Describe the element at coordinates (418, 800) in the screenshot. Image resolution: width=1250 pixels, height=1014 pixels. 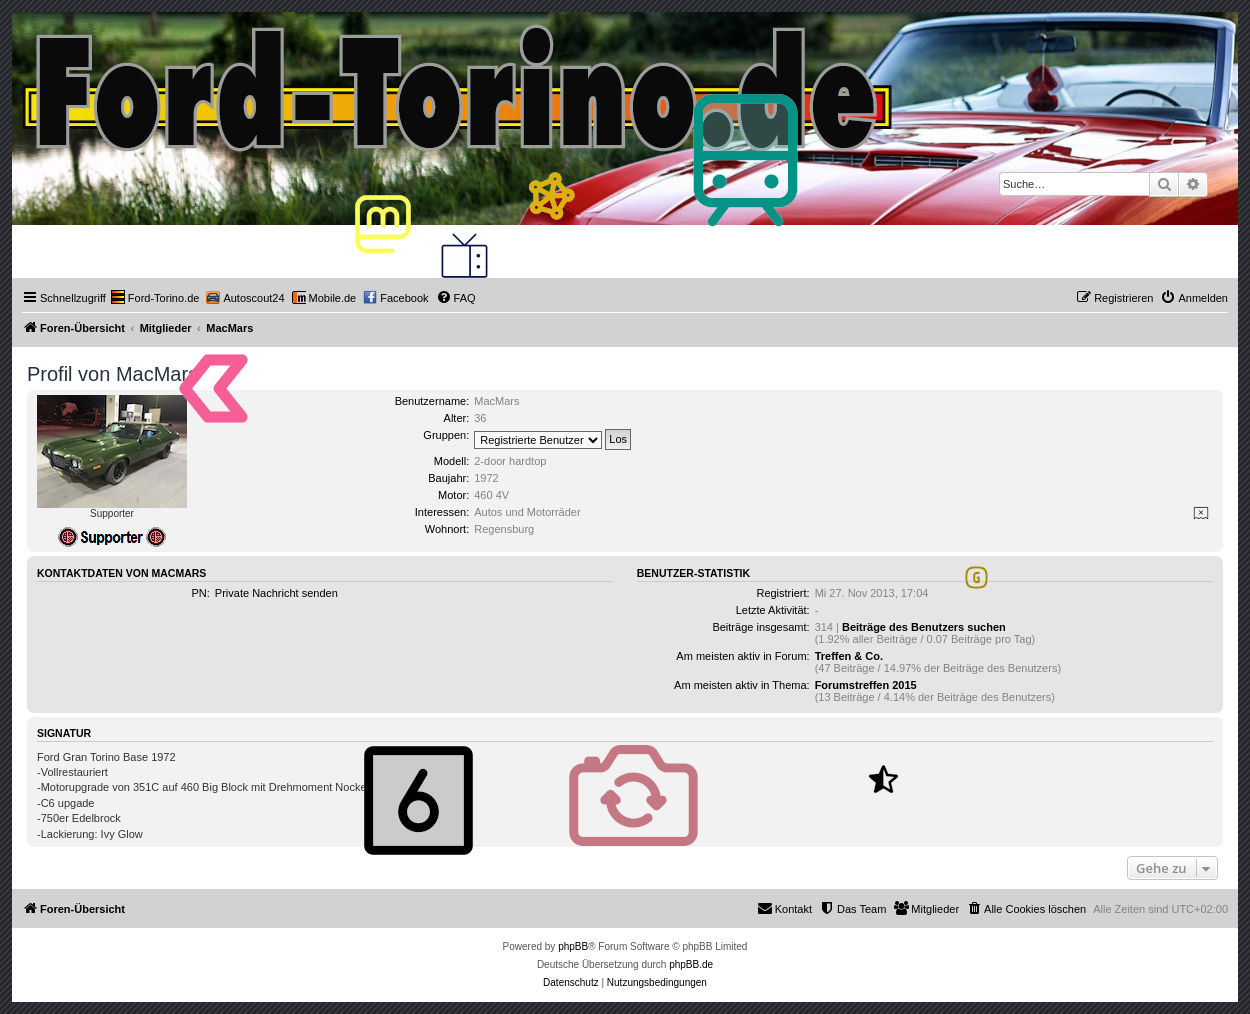
I see `select the number six` at that location.